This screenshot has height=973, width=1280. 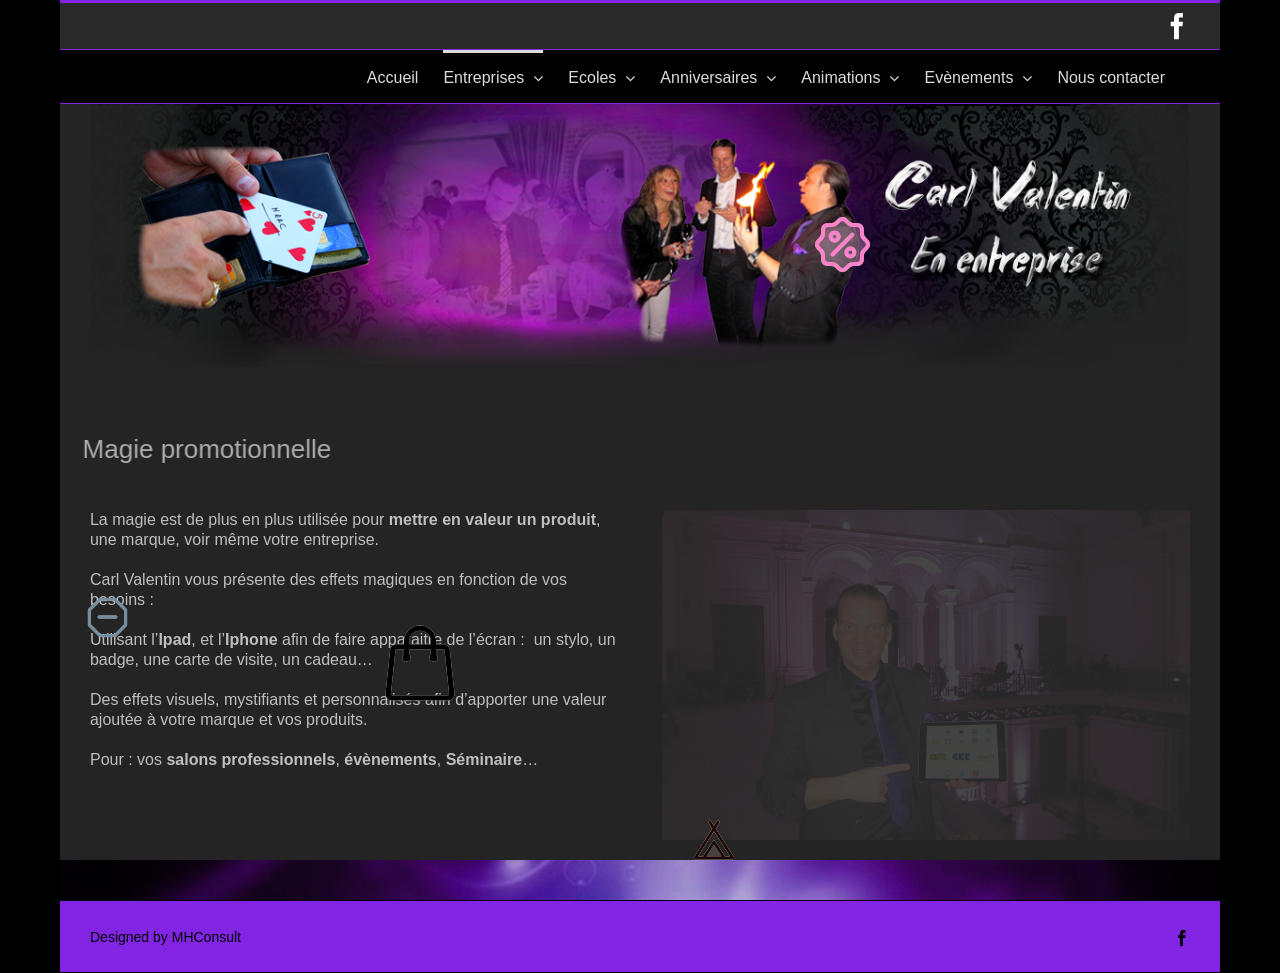 What do you see at coordinates (107, 617) in the screenshot?
I see `indicates blocked or restricted content` at bounding box center [107, 617].